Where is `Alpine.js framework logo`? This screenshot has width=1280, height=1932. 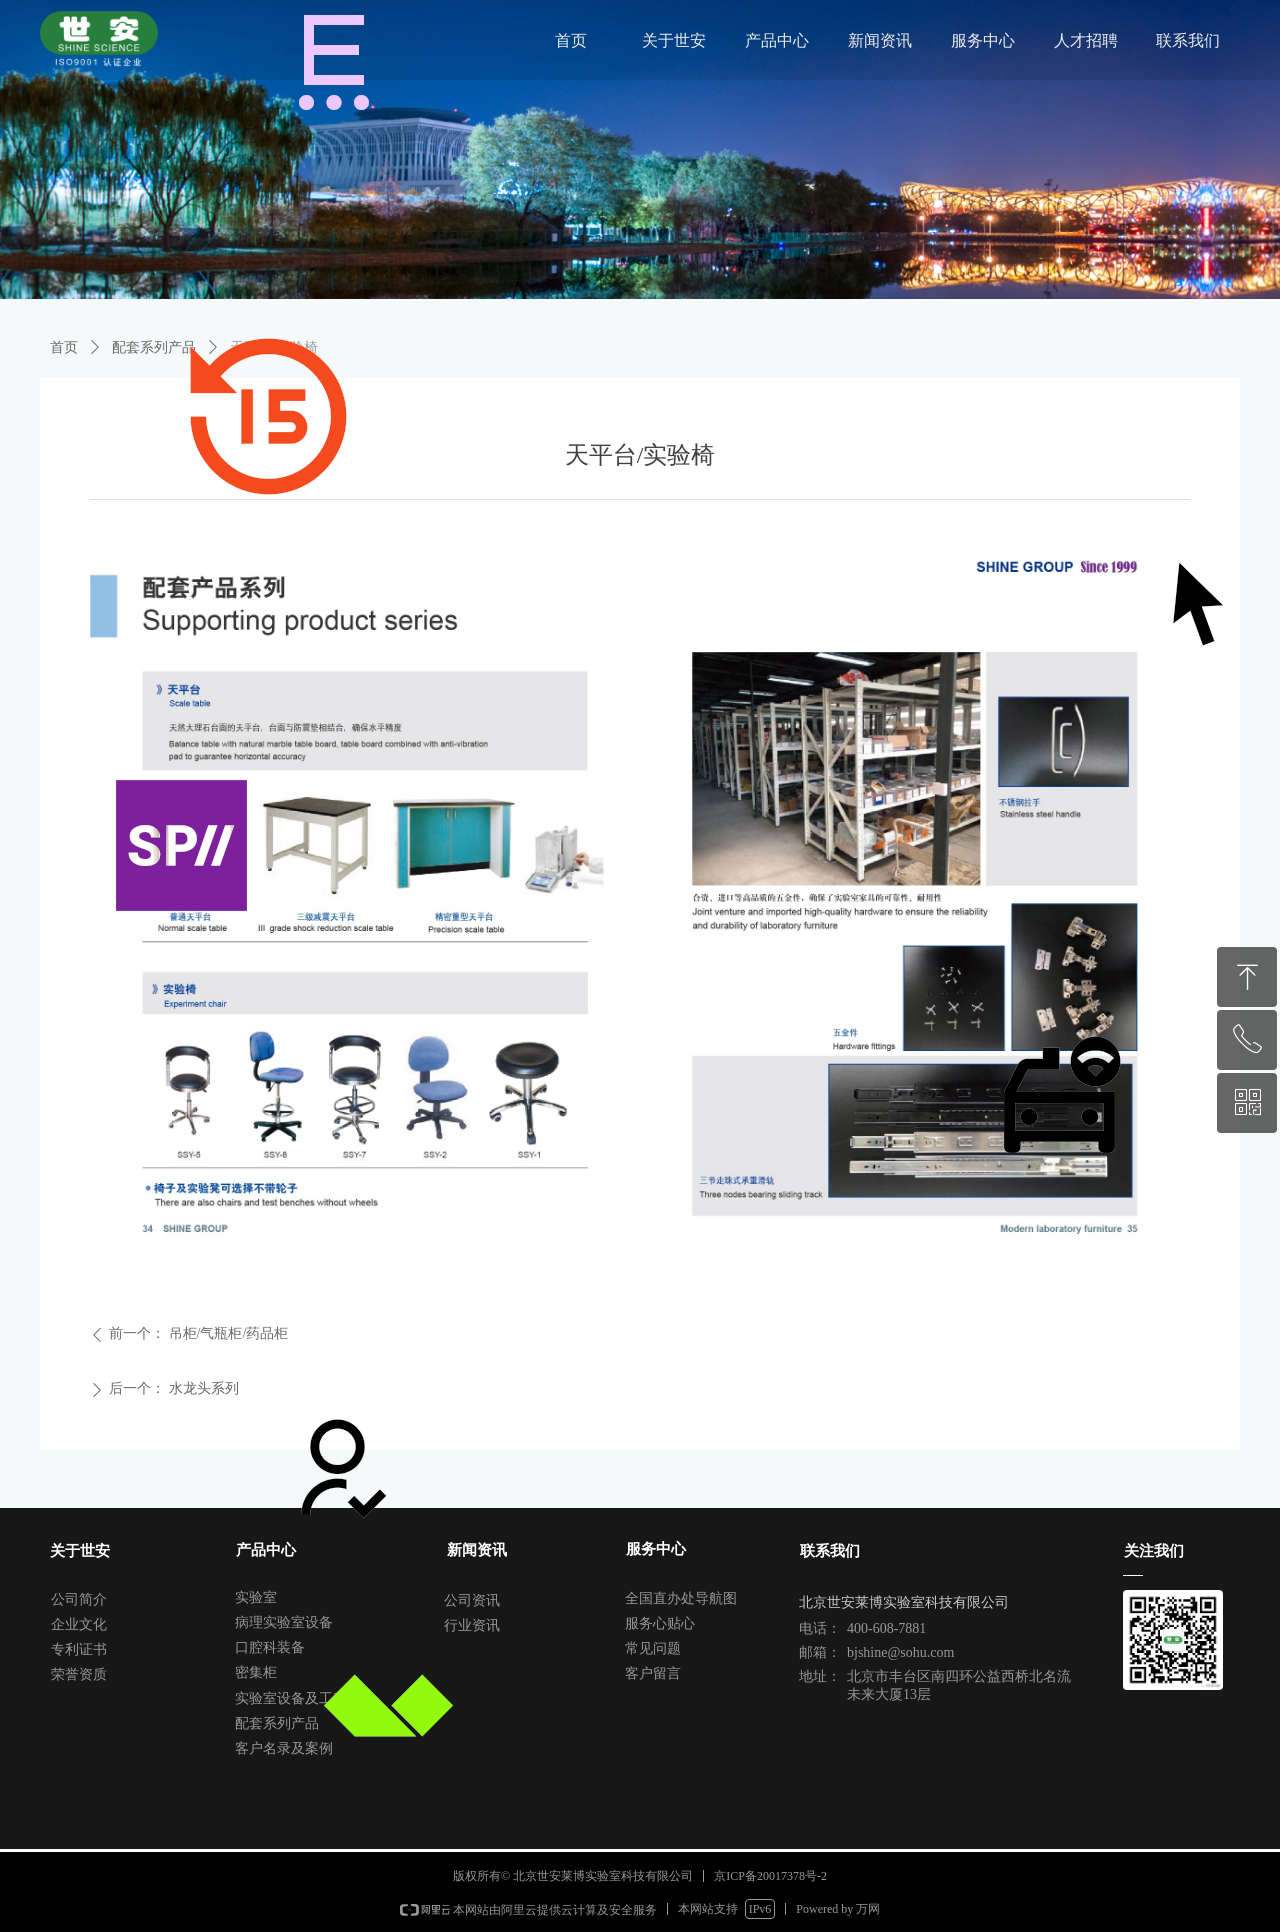 Alpine.js framework logo is located at coordinates (388, 1705).